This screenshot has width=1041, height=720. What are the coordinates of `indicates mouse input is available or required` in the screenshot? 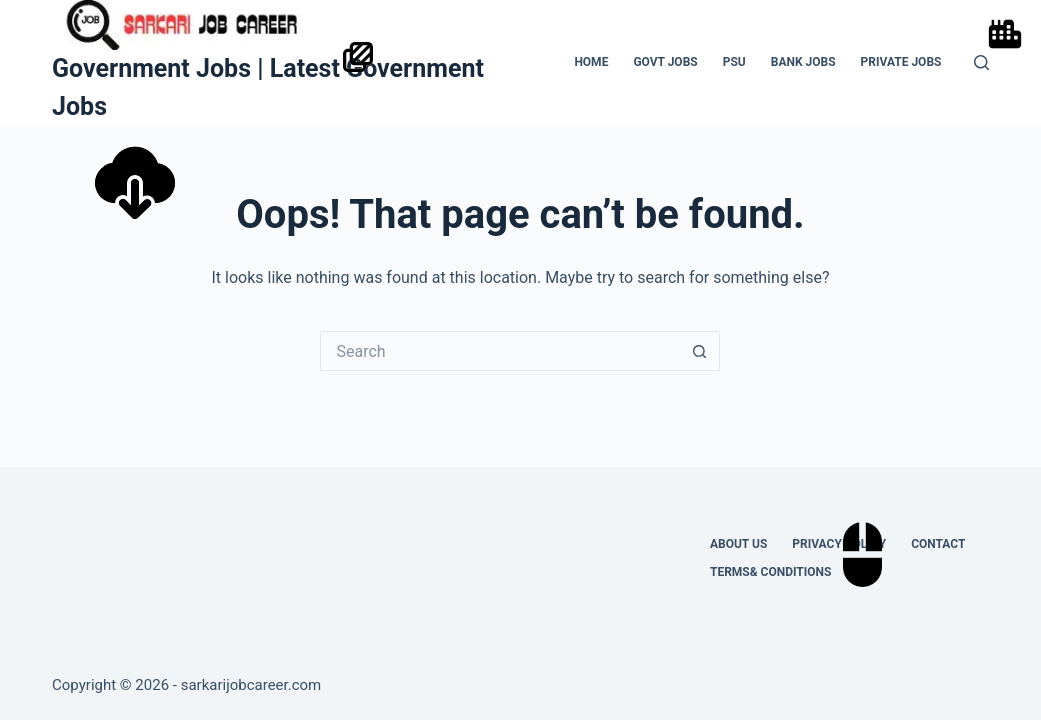 It's located at (862, 554).